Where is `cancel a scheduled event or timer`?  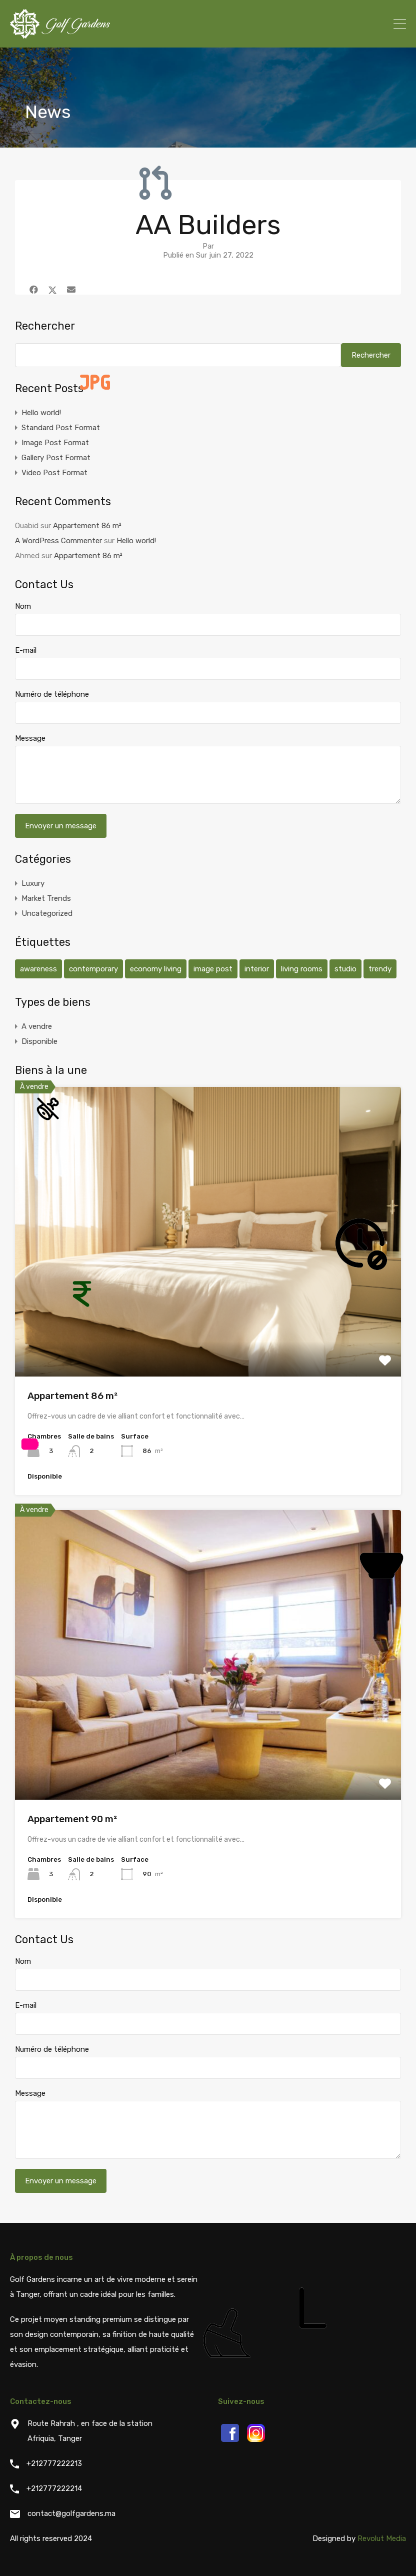 cancel a scheduled event or timer is located at coordinates (360, 1243).